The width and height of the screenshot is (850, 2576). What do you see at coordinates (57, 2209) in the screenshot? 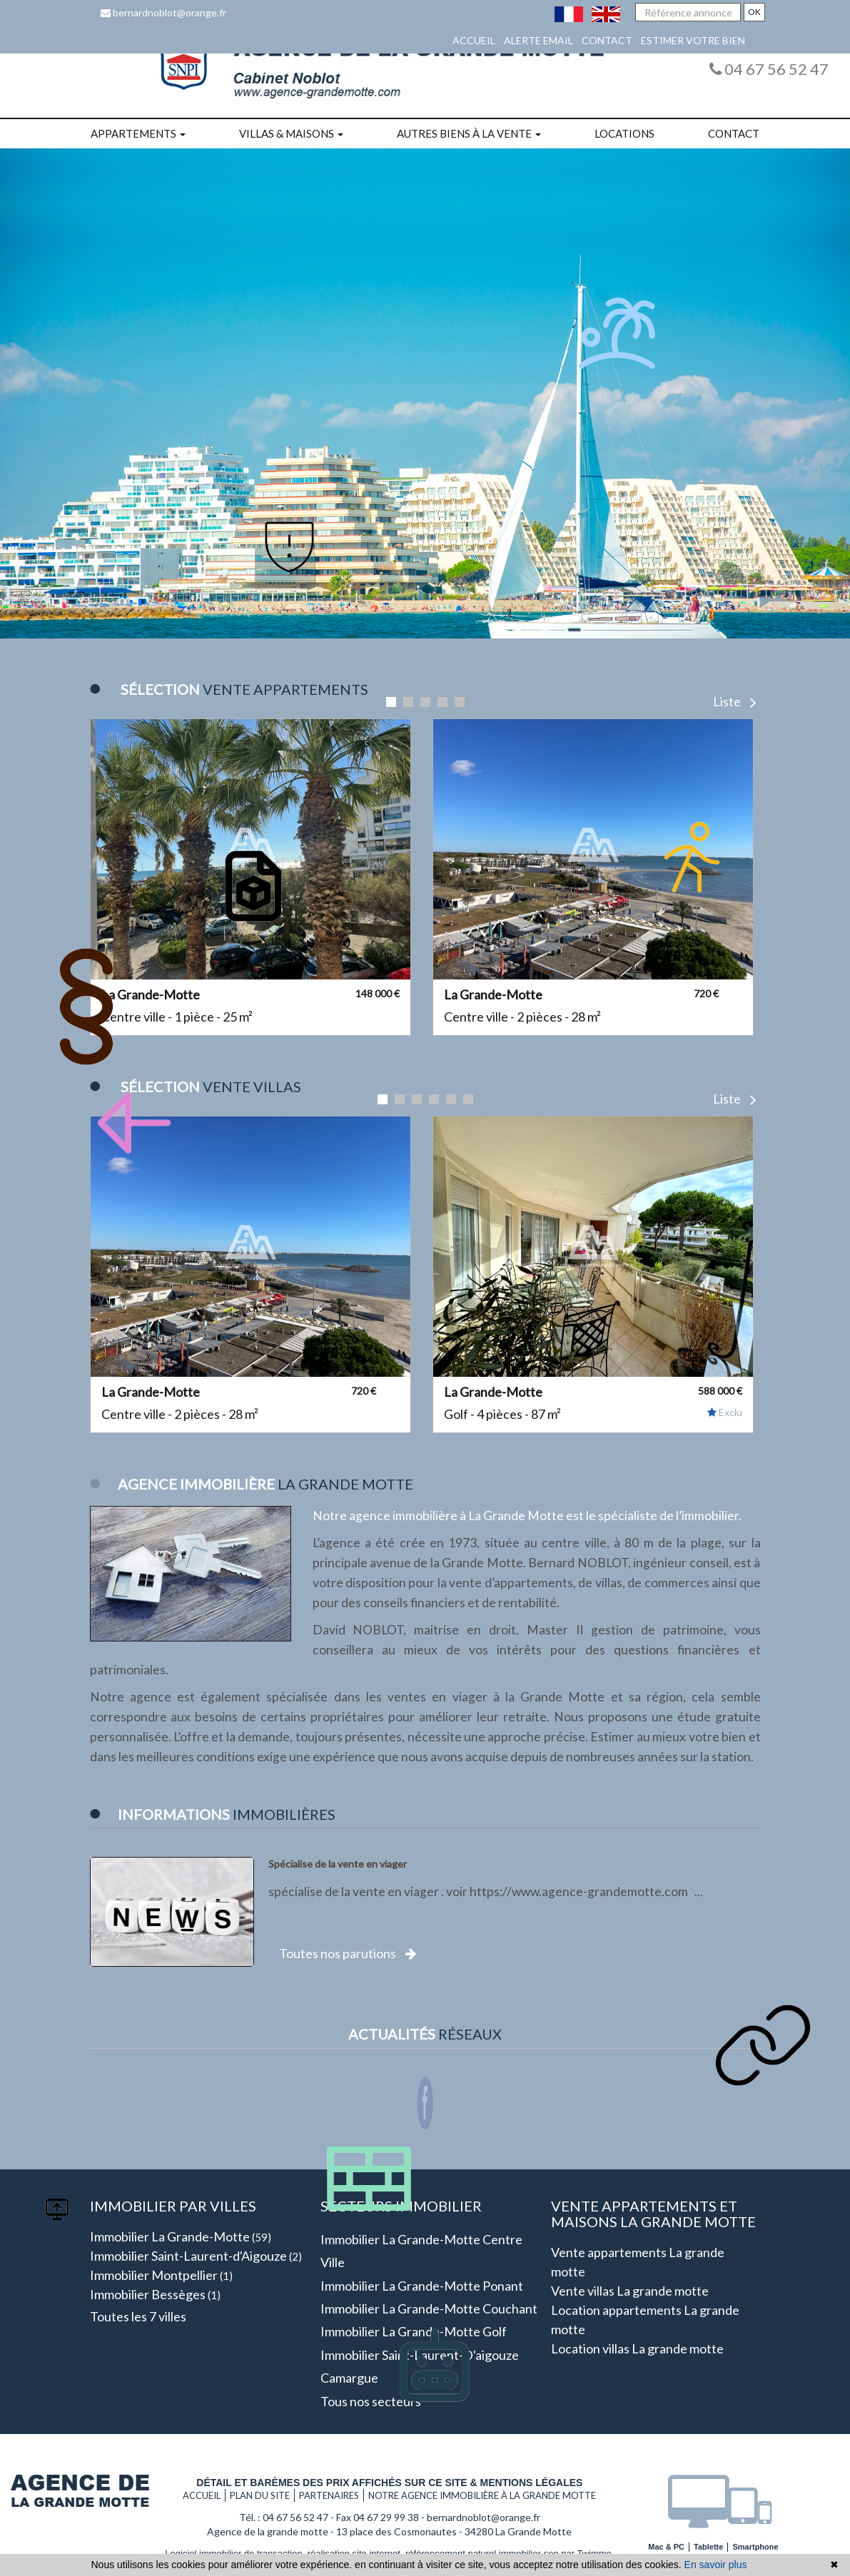
I see `upload file to display or screen` at bounding box center [57, 2209].